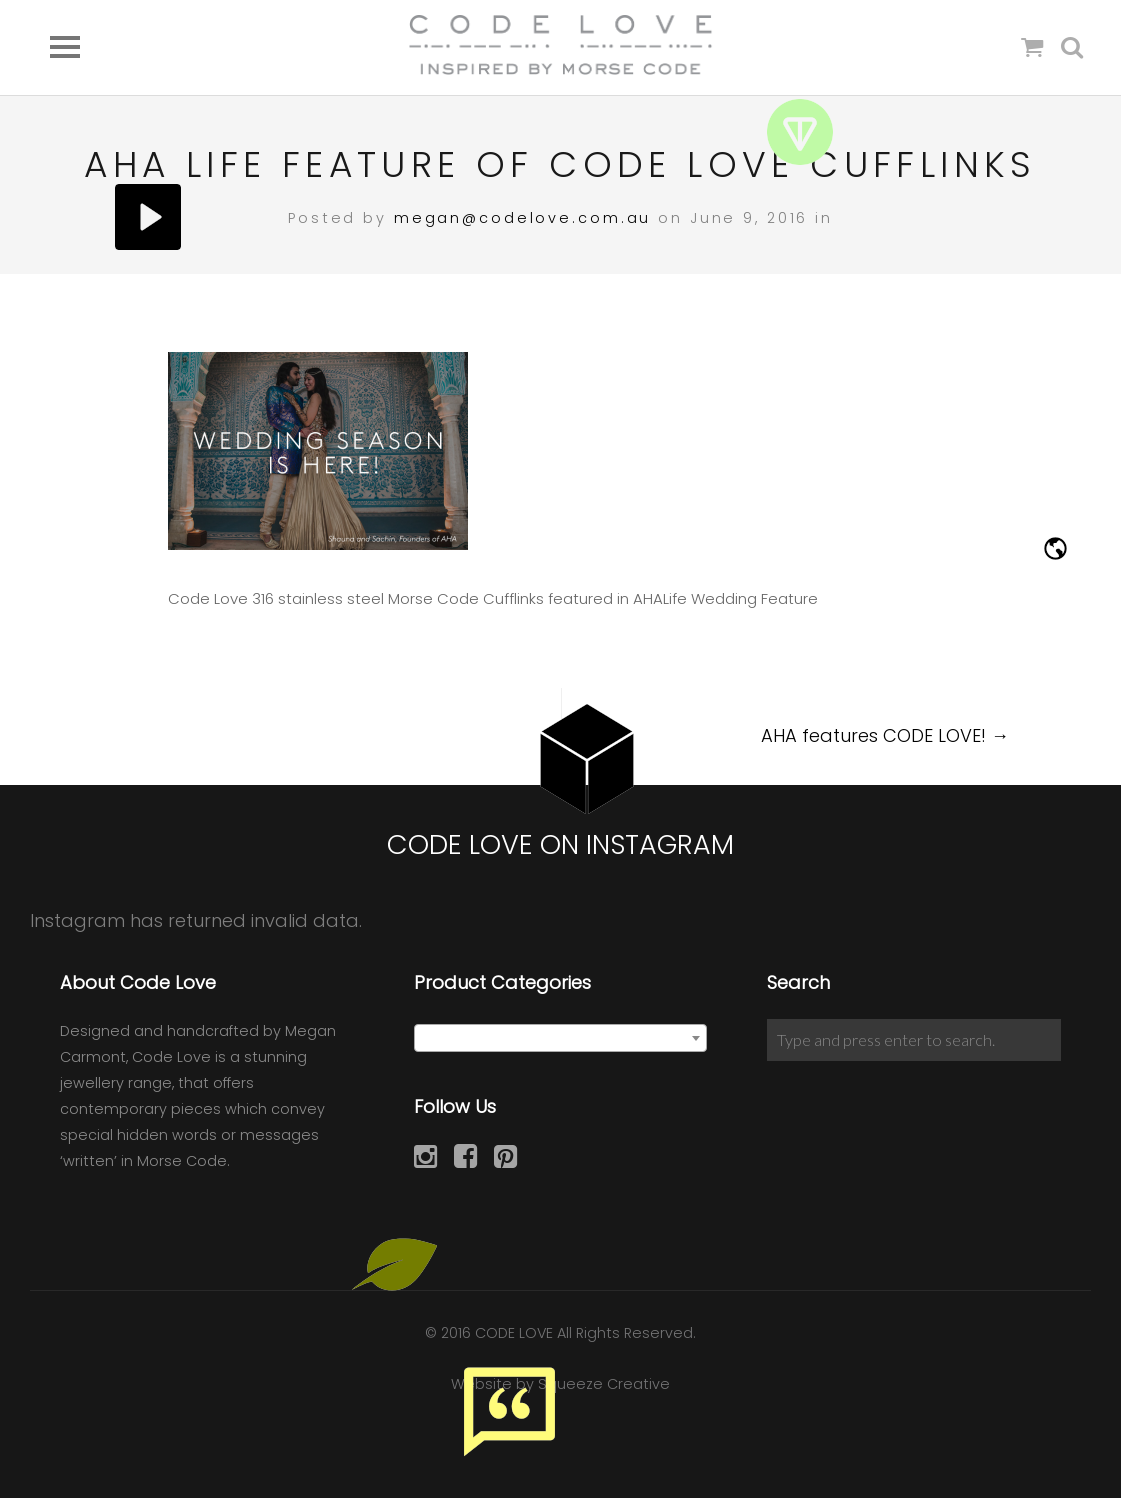 This screenshot has height=1498, width=1121. I want to click on open TON wallet or blockchain app, so click(800, 132).